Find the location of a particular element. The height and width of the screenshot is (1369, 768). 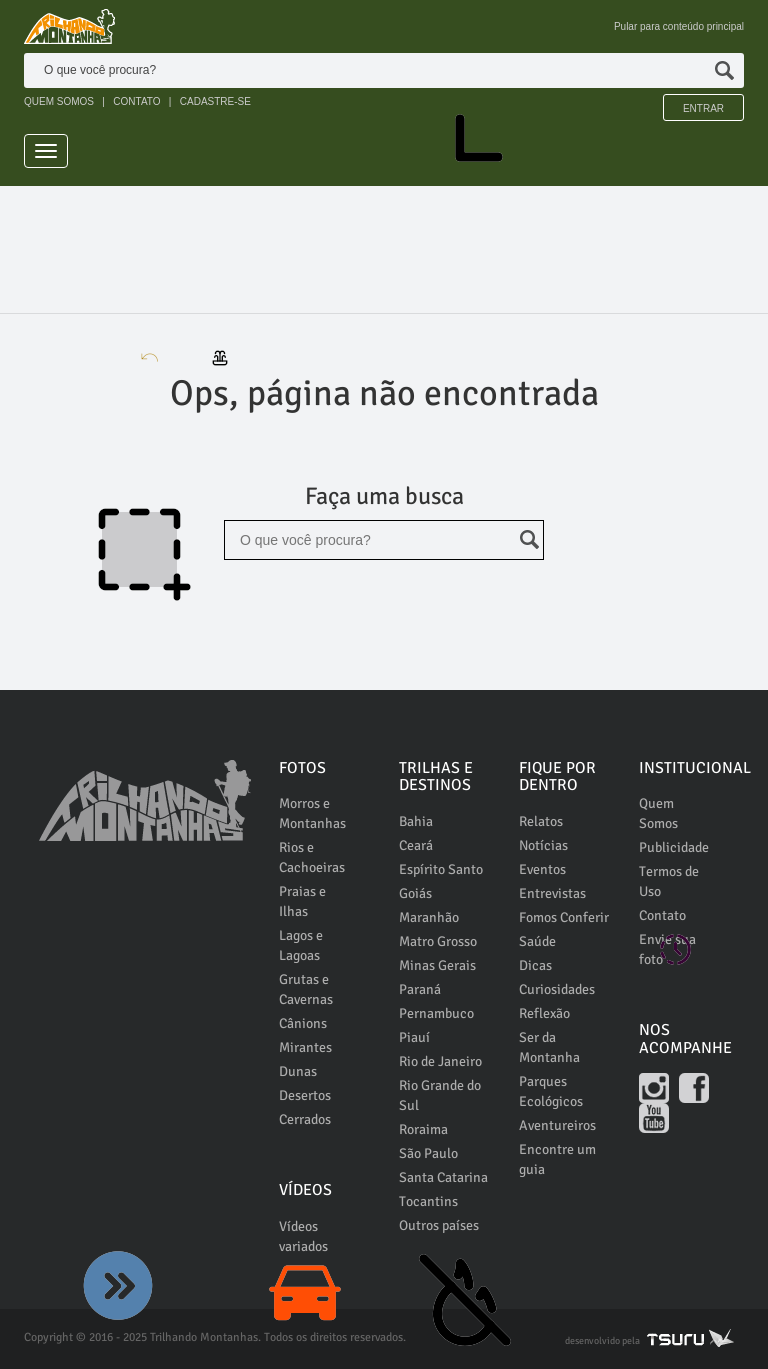

locate nearby fountains or water features is located at coordinates (220, 358).